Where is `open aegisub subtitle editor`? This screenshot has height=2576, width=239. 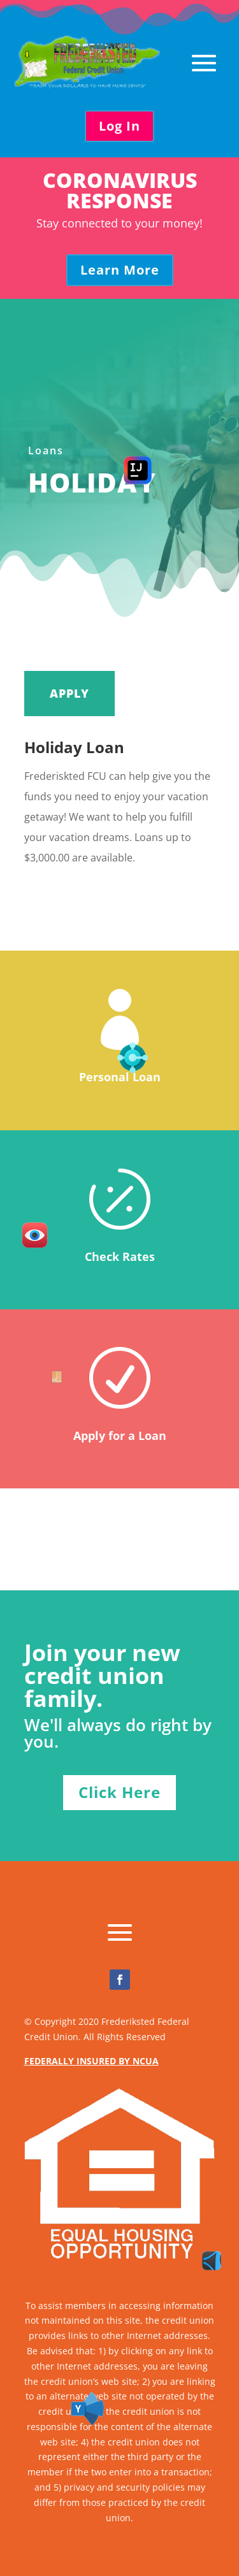
open aegisub subtitle editor is located at coordinates (34, 1235).